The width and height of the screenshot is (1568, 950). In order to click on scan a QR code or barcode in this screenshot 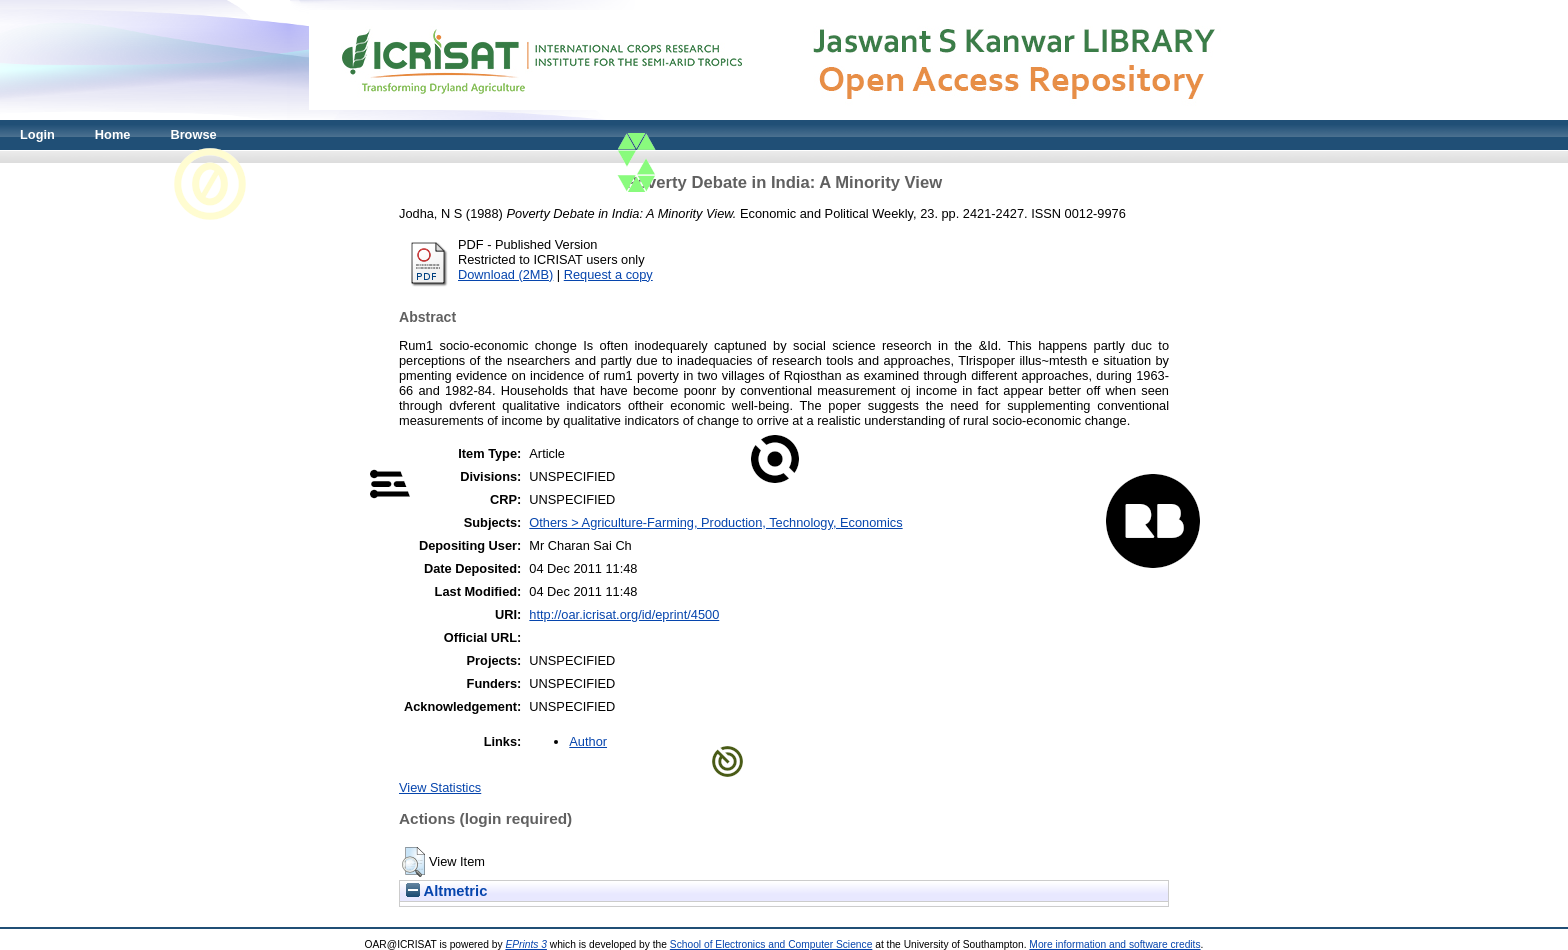, I will do `click(727, 761)`.